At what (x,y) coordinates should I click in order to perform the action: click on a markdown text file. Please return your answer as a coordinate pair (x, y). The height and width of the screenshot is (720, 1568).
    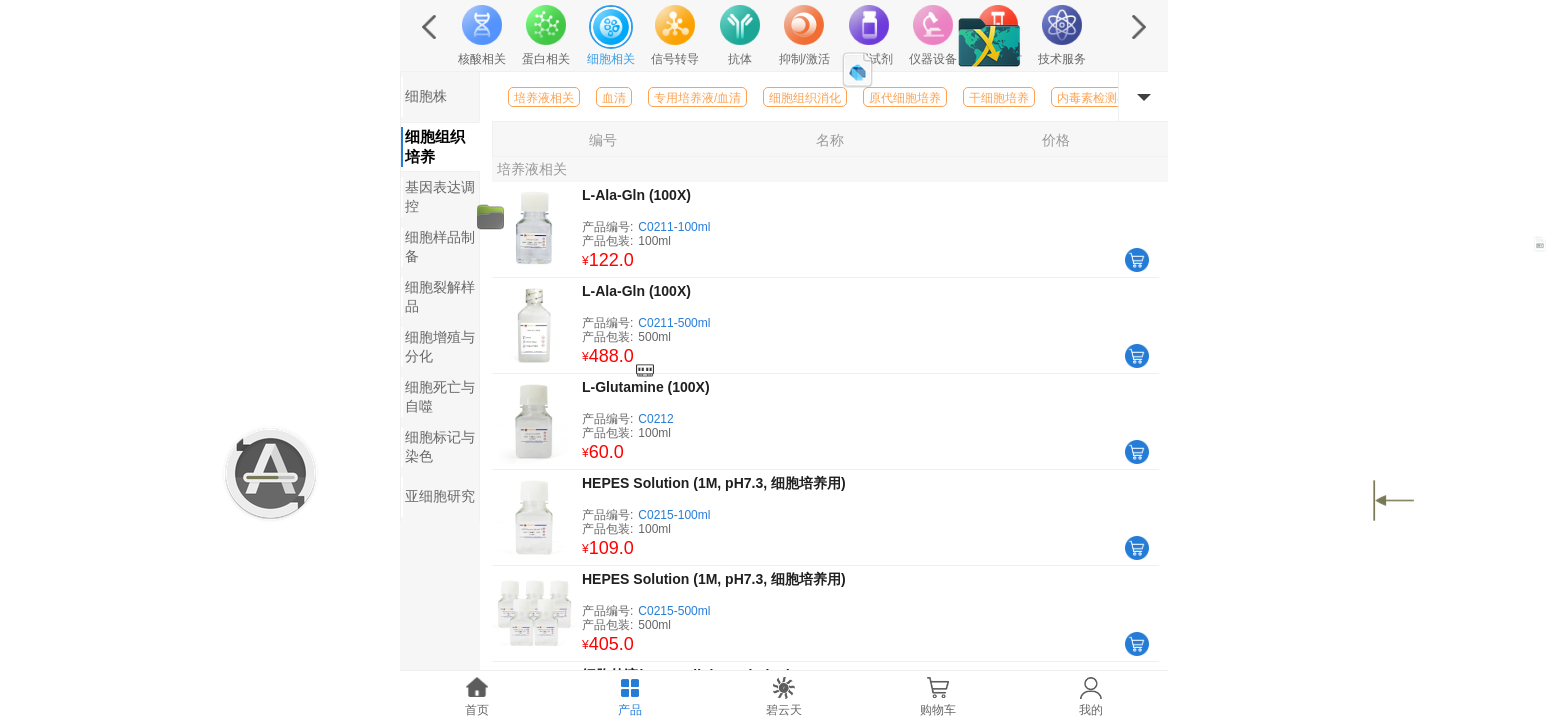
    Looking at the image, I should click on (1540, 244).